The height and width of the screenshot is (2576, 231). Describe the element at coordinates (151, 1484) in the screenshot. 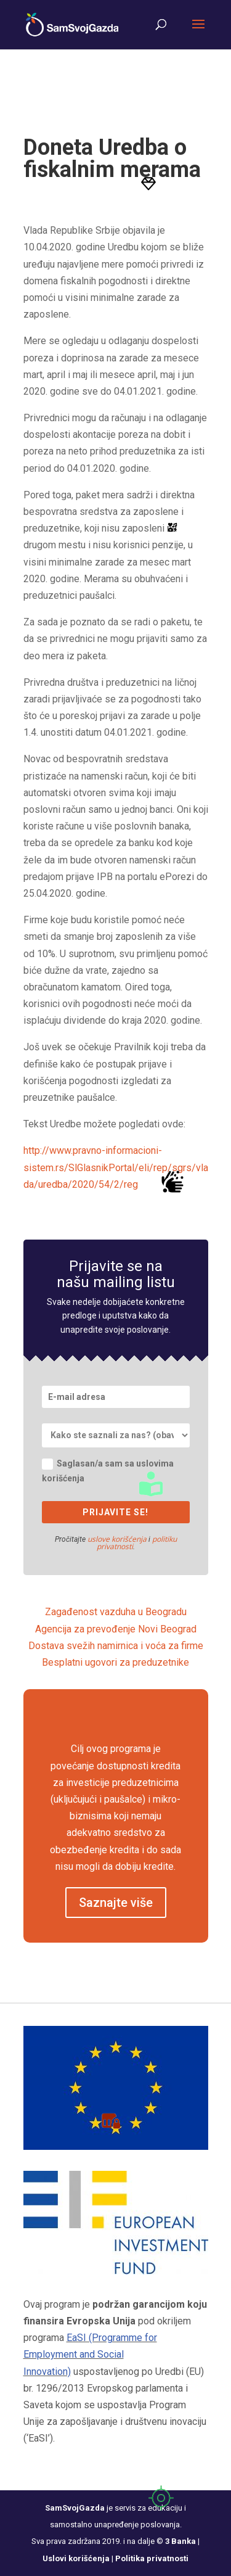

I see `open reading mode or e-reader view` at that location.